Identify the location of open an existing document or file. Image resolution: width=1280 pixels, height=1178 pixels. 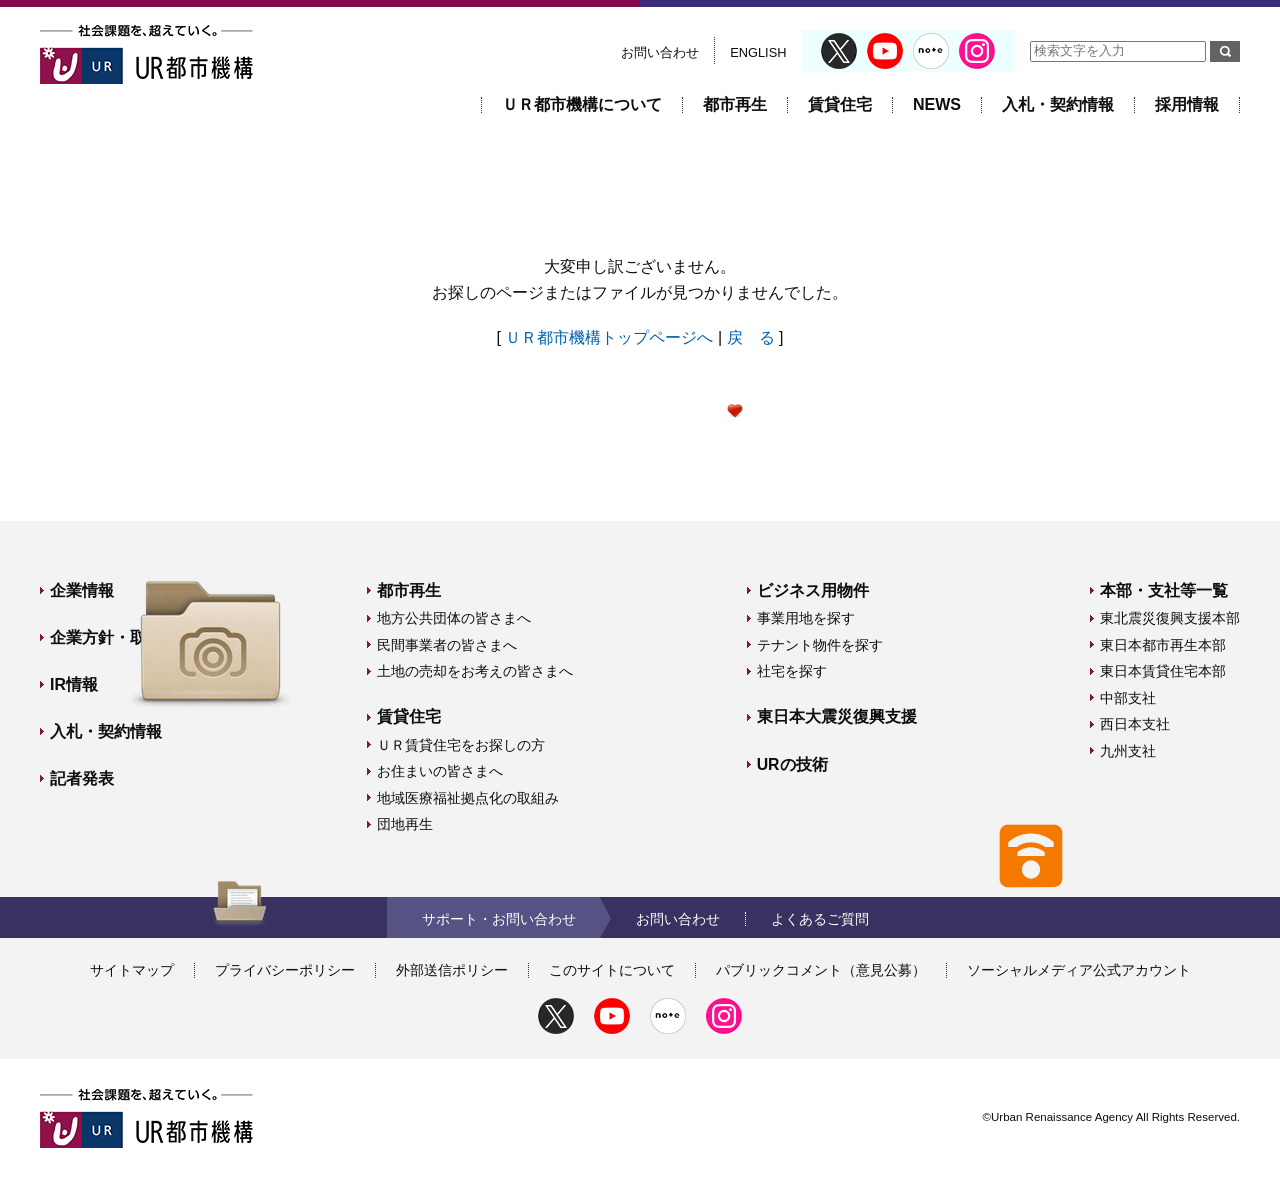
(239, 903).